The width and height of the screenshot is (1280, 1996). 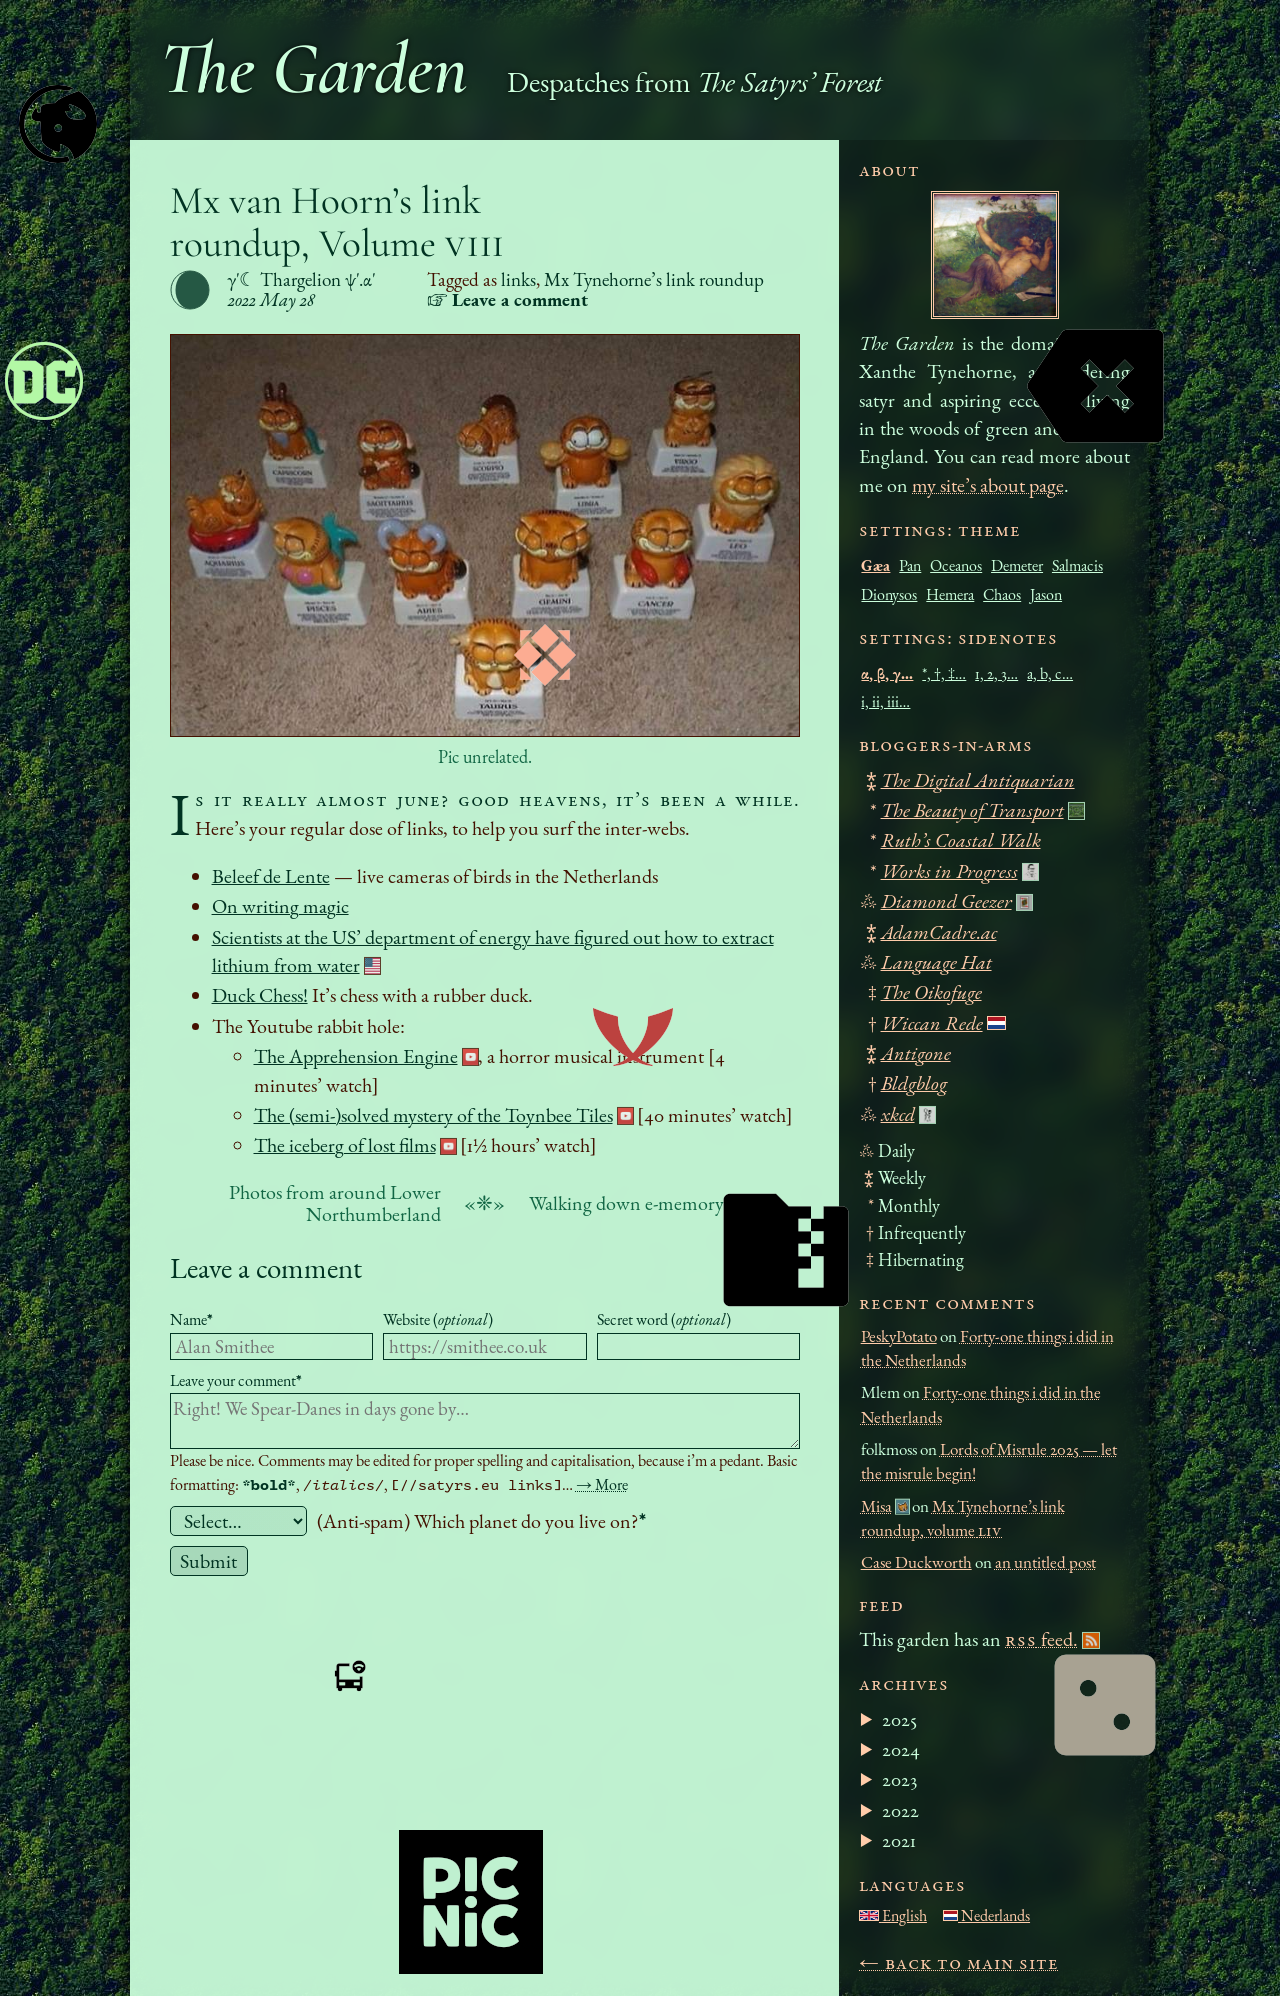 I want to click on delete previous character or backspace, so click(x=1101, y=386).